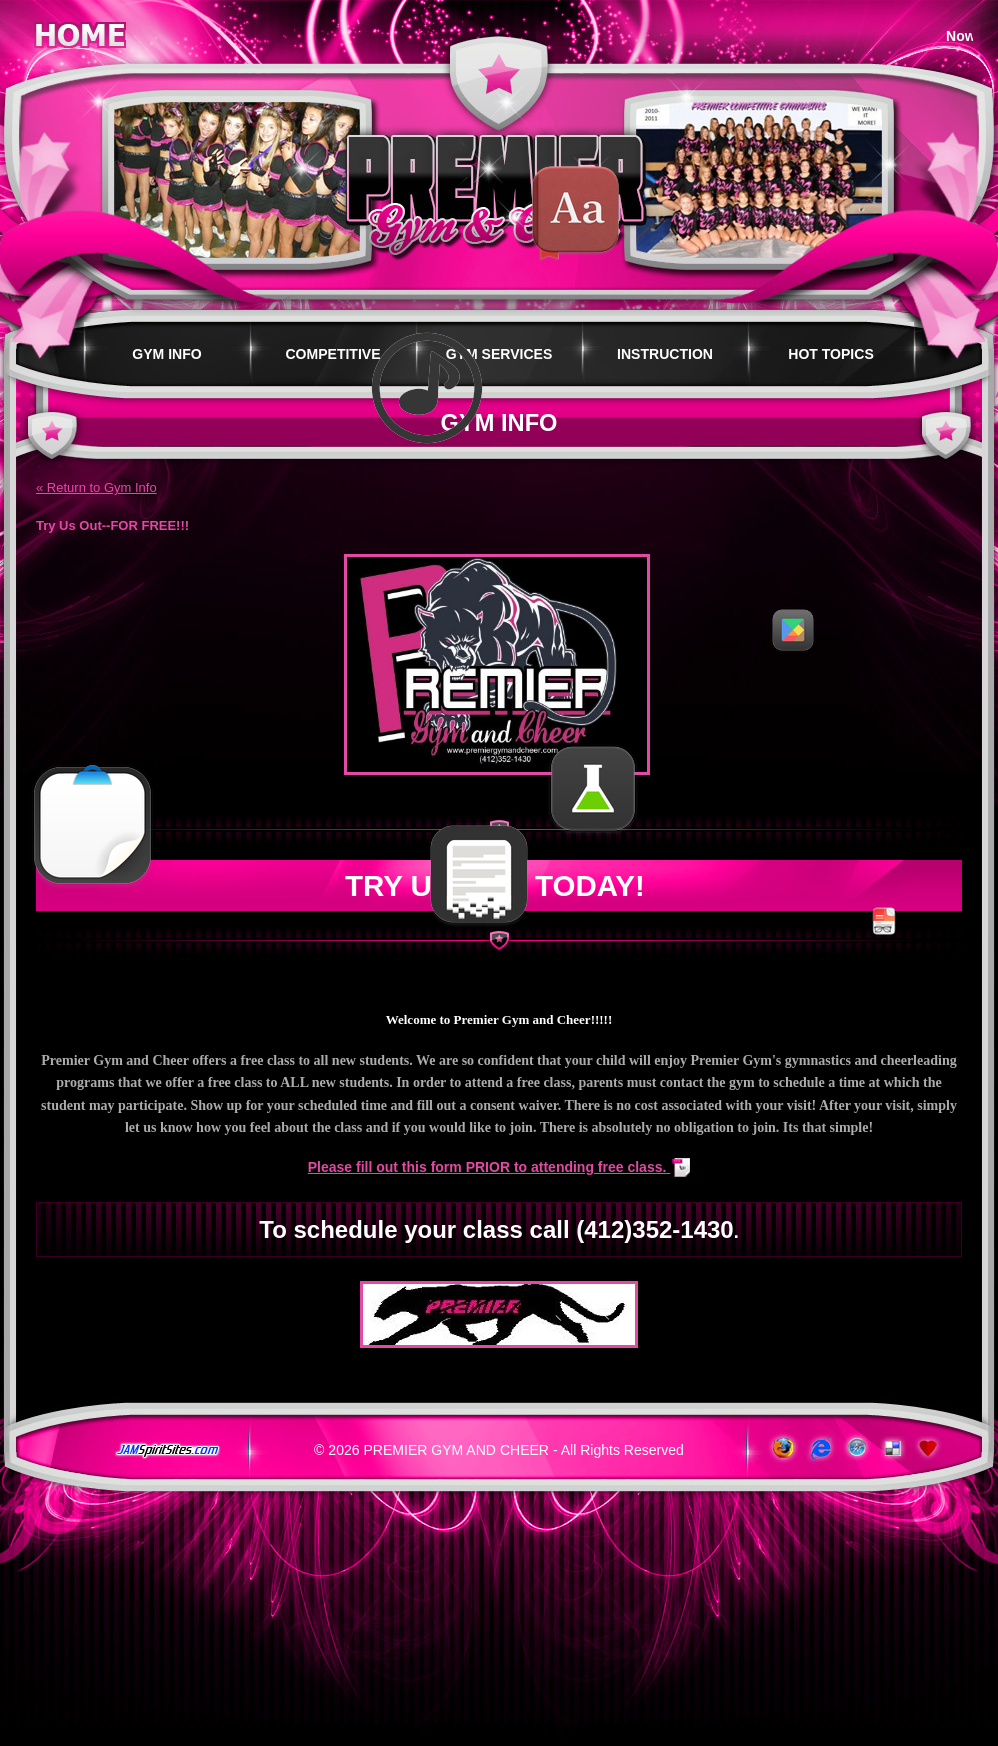  What do you see at coordinates (793, 630) in the screenshot?
I see `open the tangram app` at bounding box center [793, 630].